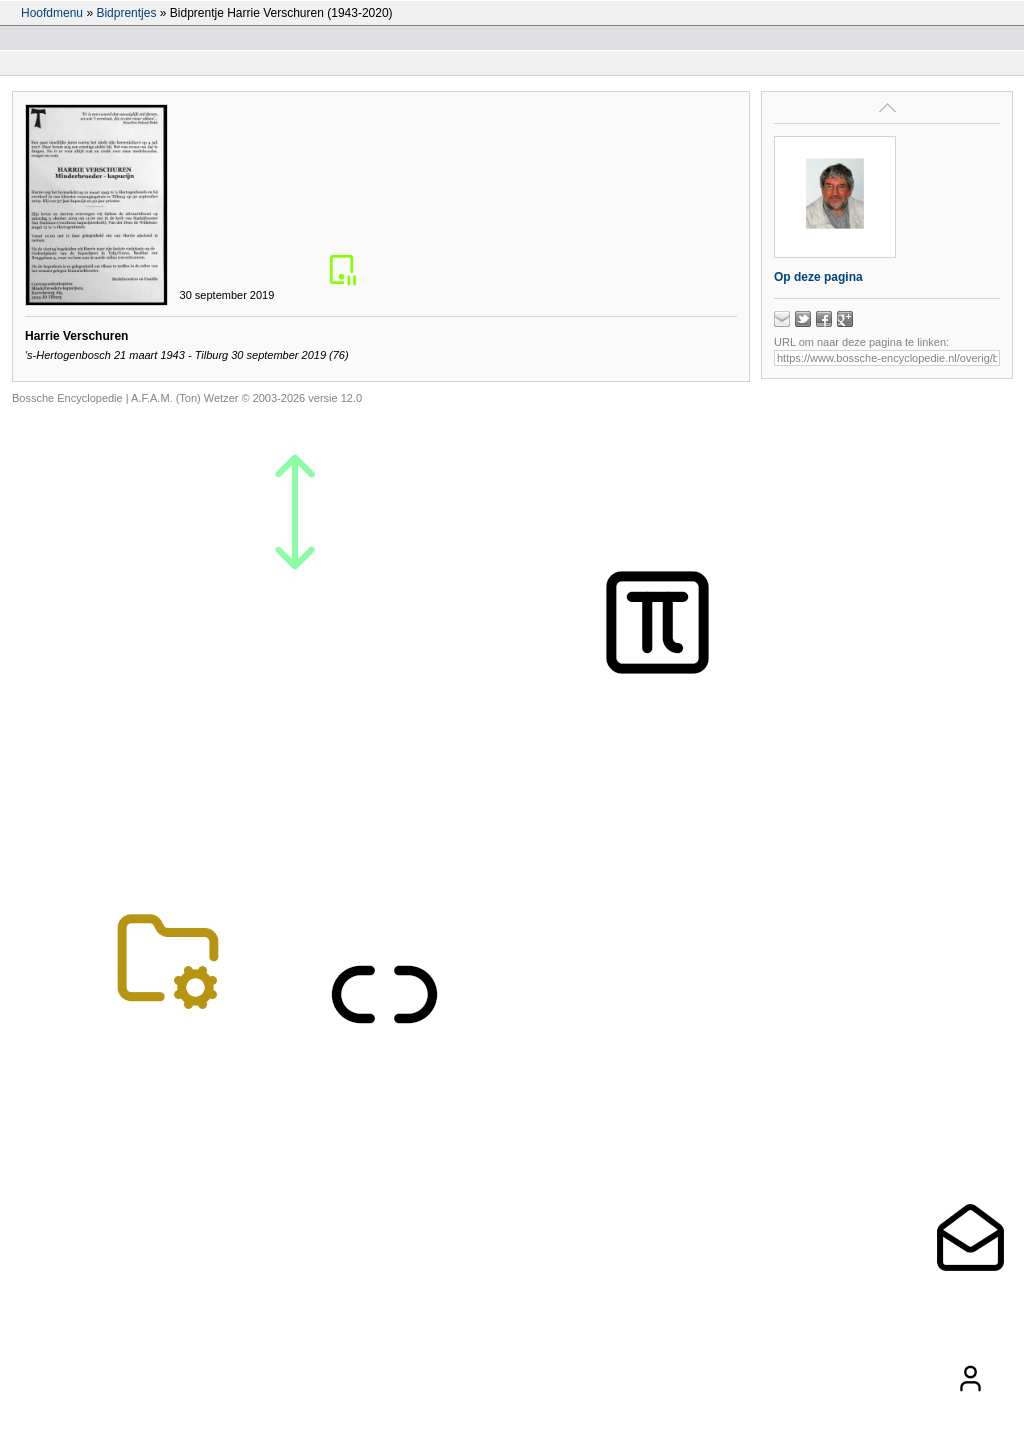 The image size is (1024, 1440). I want to click on view an opened or read email message, so click(970, 1237).